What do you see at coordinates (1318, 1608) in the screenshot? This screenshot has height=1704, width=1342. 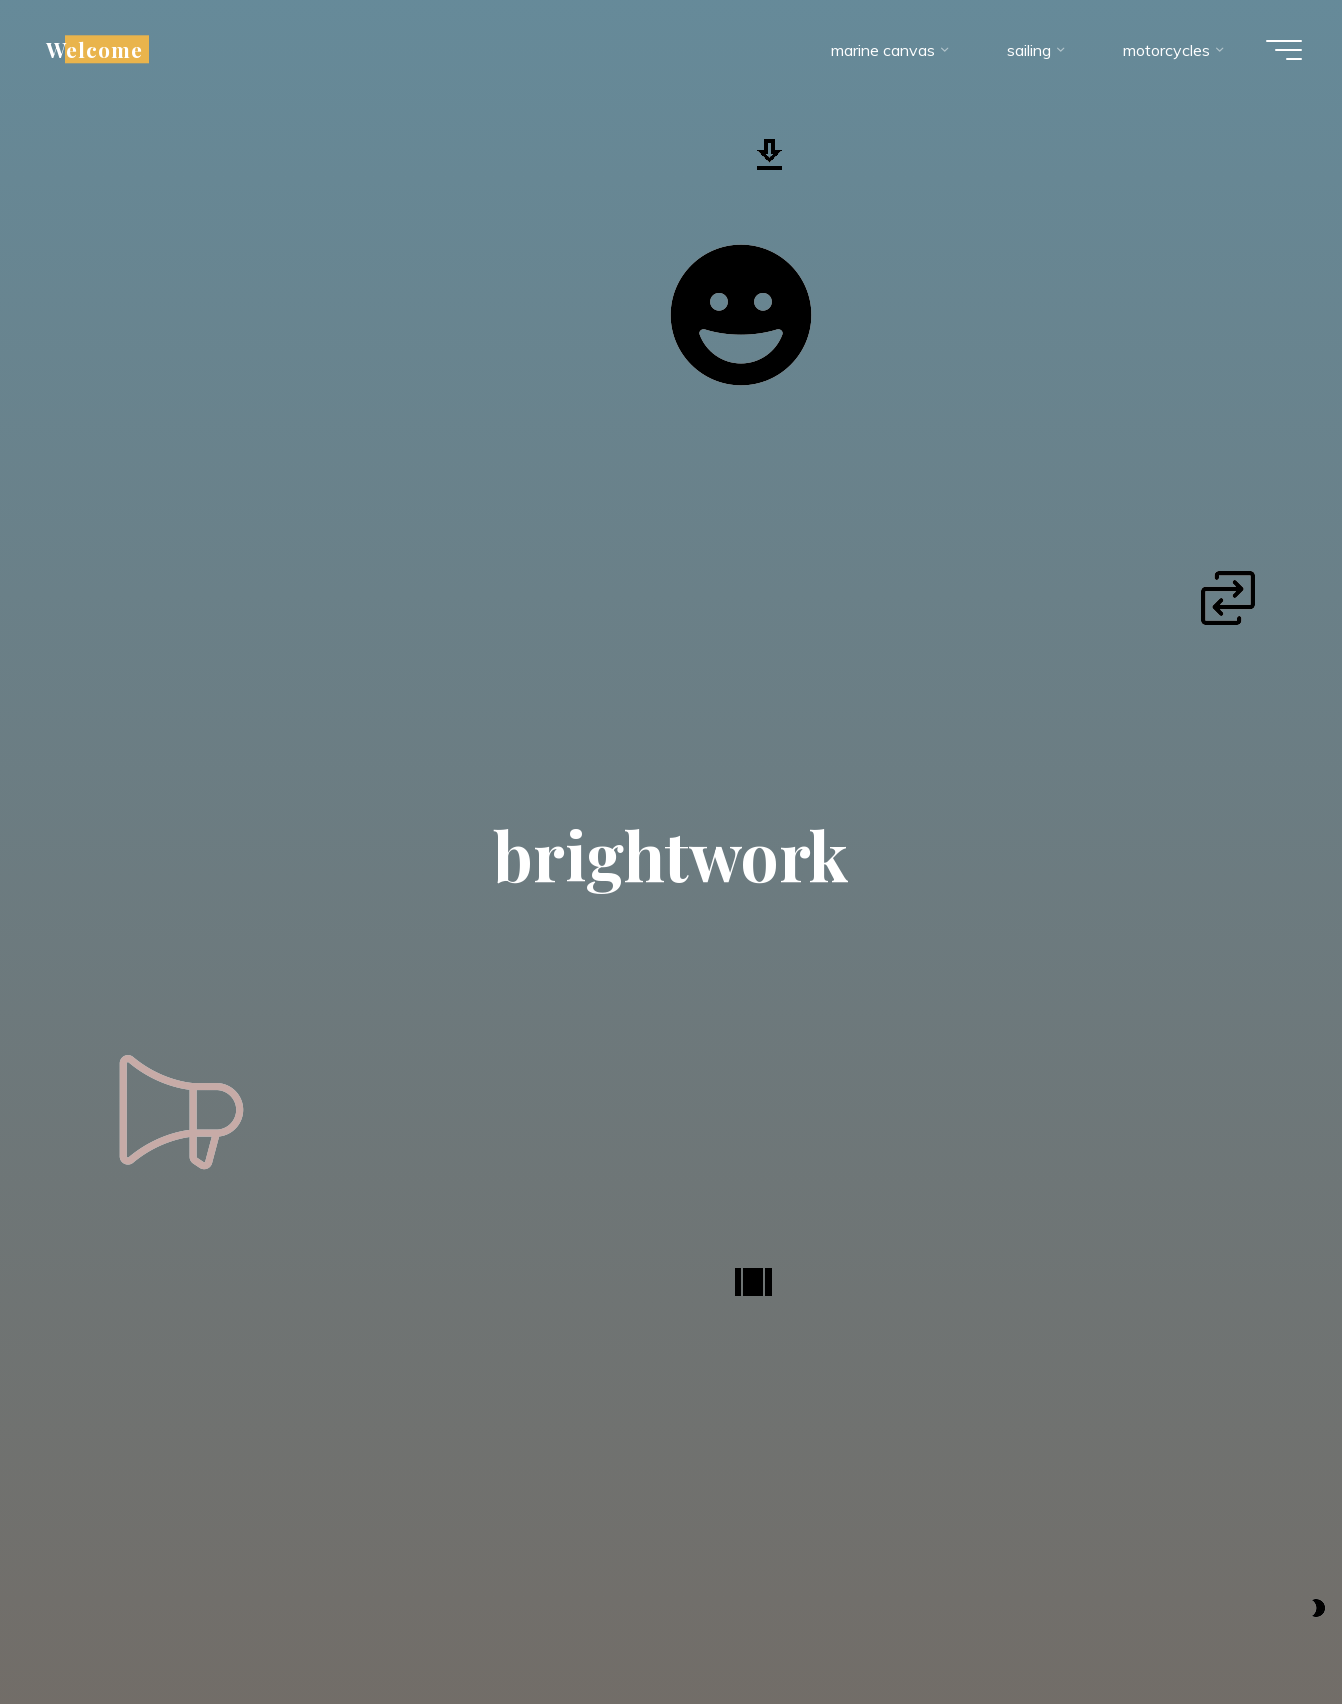 I see `toggle dark mode or night theme` at bounding box center [1318, 1608].